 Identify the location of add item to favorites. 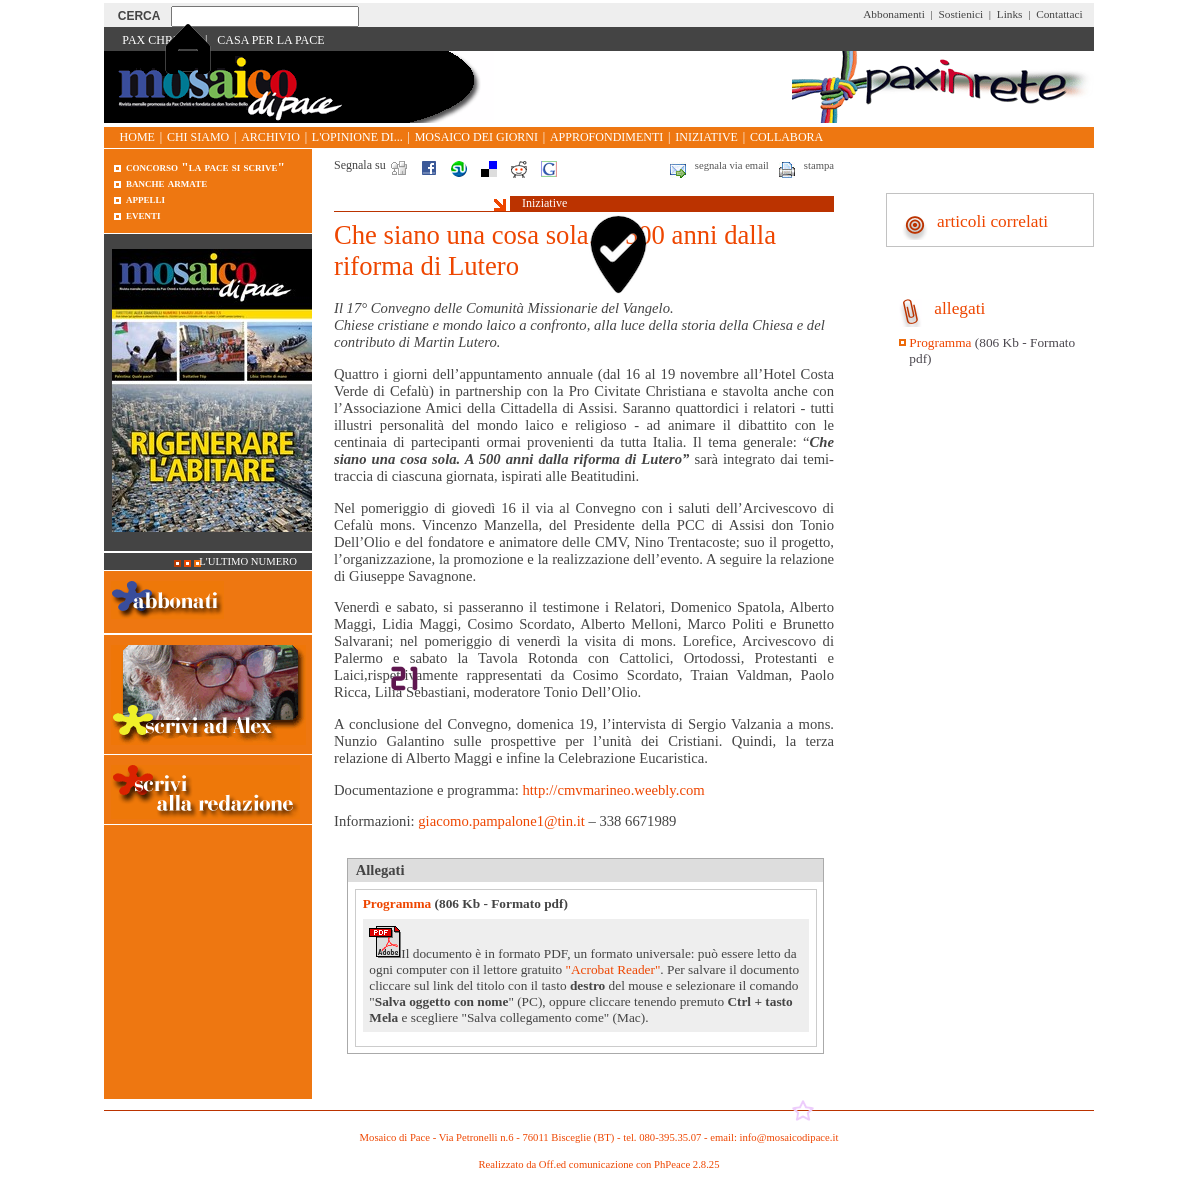
(803, 1111).